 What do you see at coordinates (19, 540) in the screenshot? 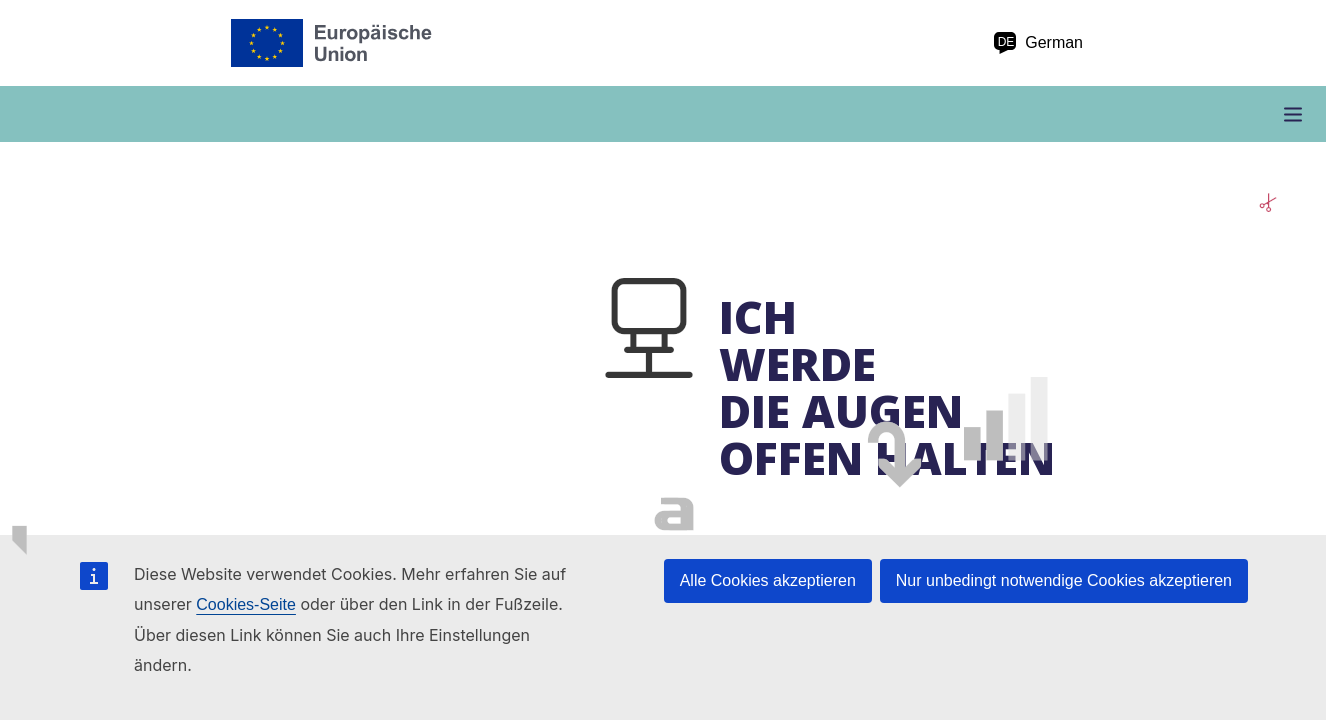
I see `move selection cursor to end of text (right-to-left mode)` at bounding box center [19, 540].